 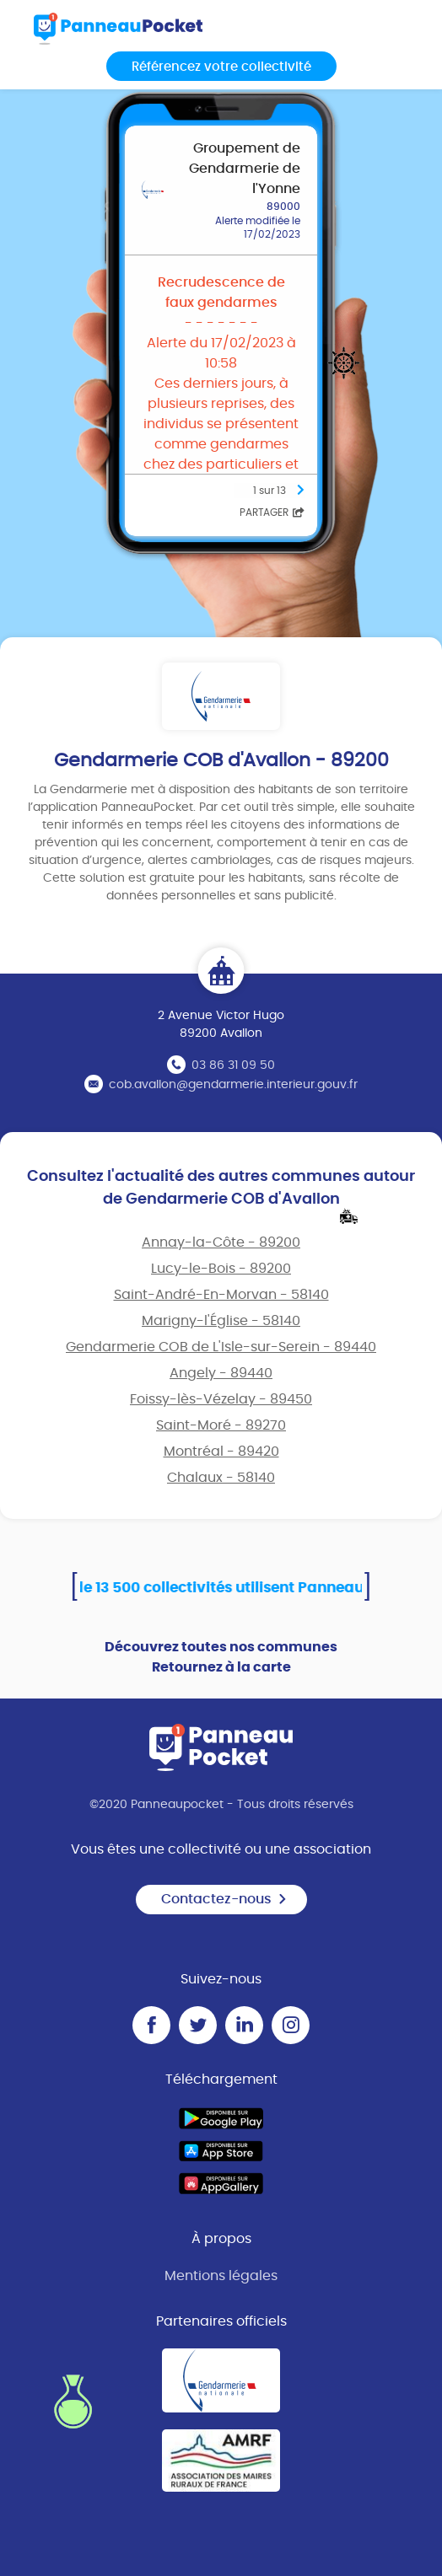 What do you see at coordinates (343, 362) in the screenshot?
I see `navigate to sailing or nautical settings` at bounding box center [343, 362].